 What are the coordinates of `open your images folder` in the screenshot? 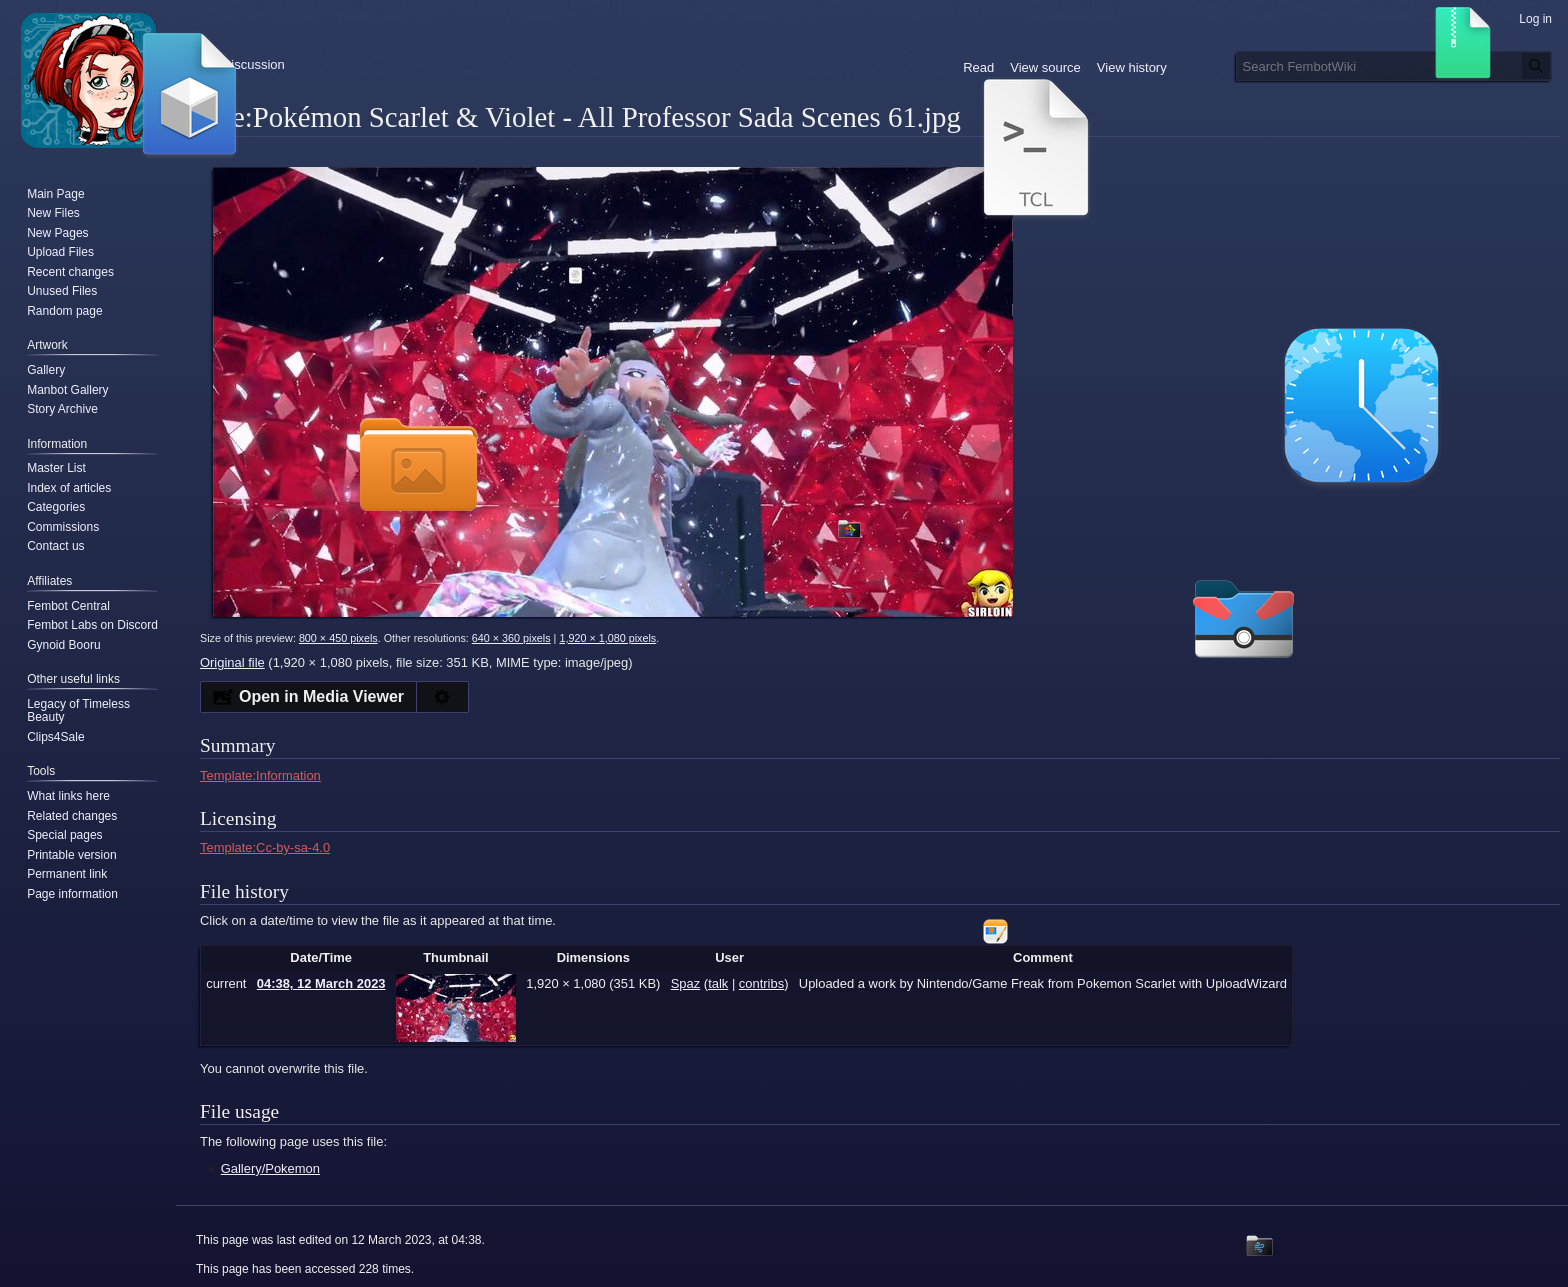 It's located at (418, 464).